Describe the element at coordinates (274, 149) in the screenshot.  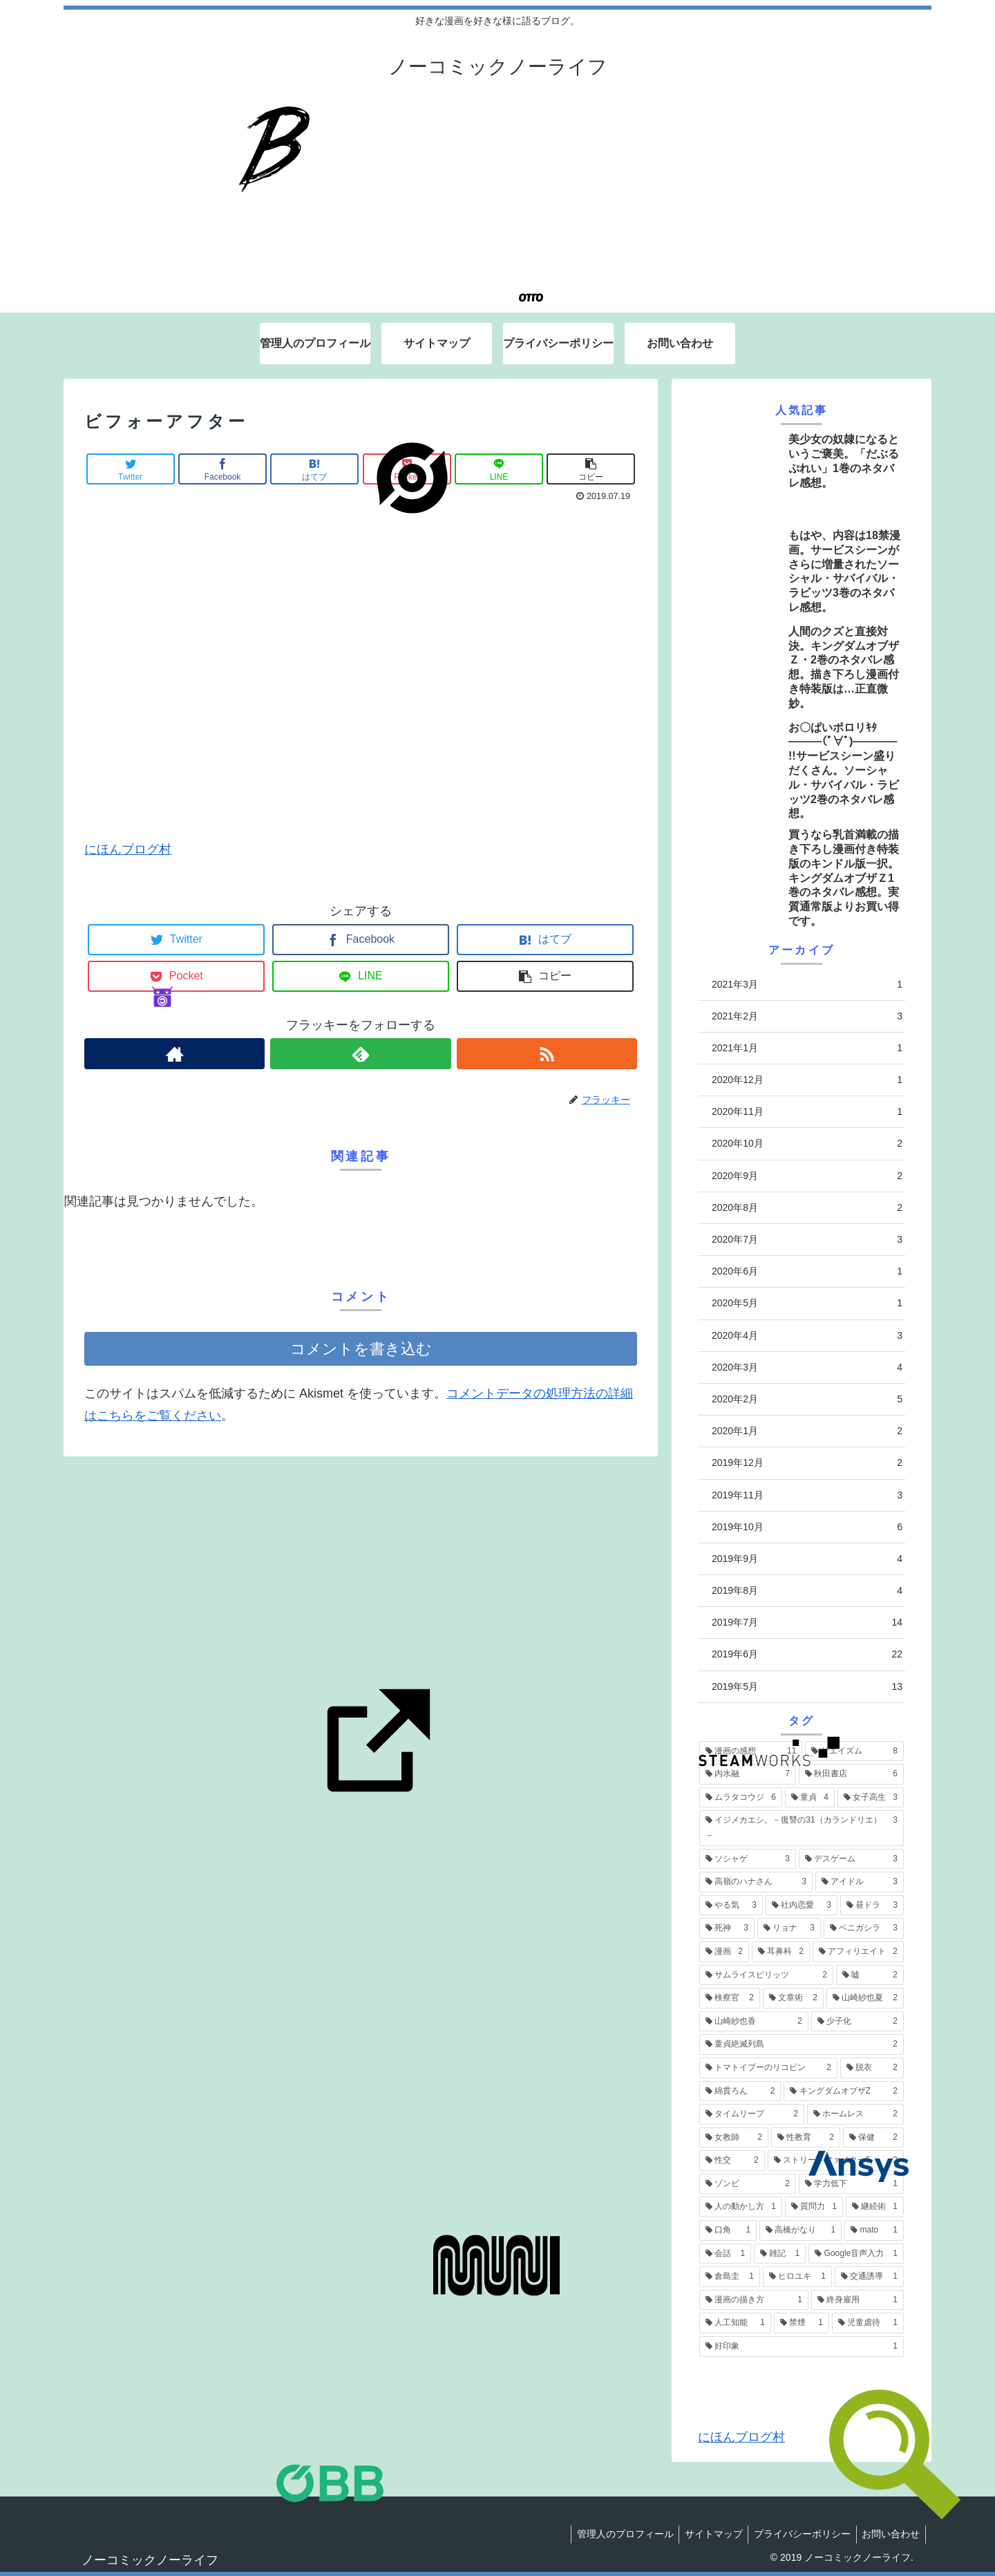
I see `babel javascript compiler logo` at that location.